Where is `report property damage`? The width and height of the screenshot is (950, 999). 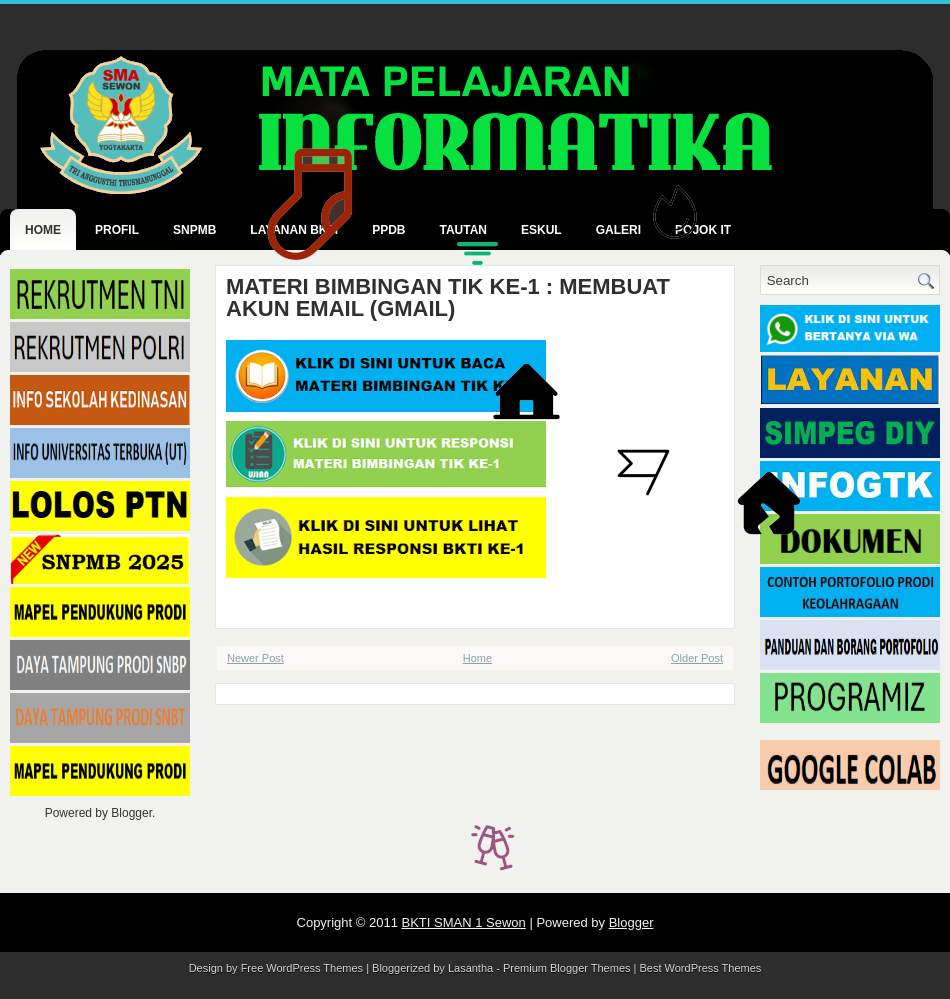
report property damage is located at coordinates (769, 503).